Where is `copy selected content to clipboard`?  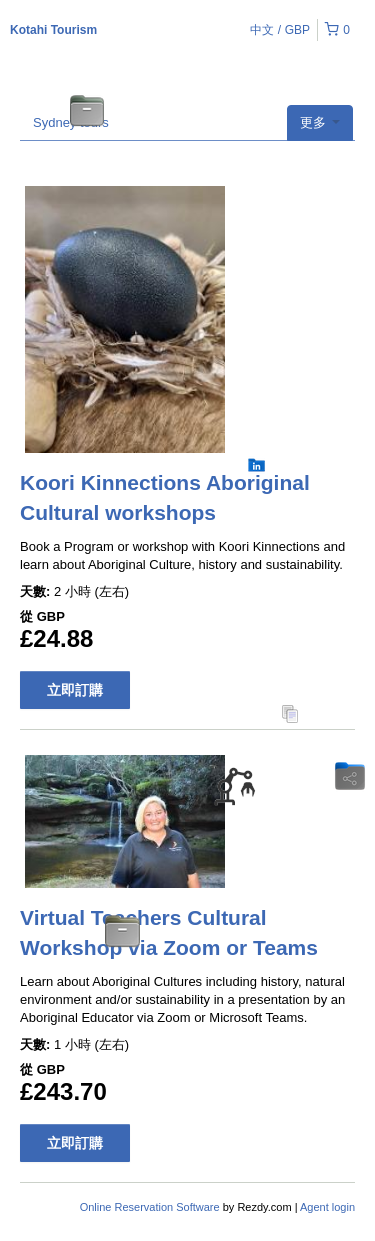
copy selected content to clipboard is located at coordinates (290, 714).